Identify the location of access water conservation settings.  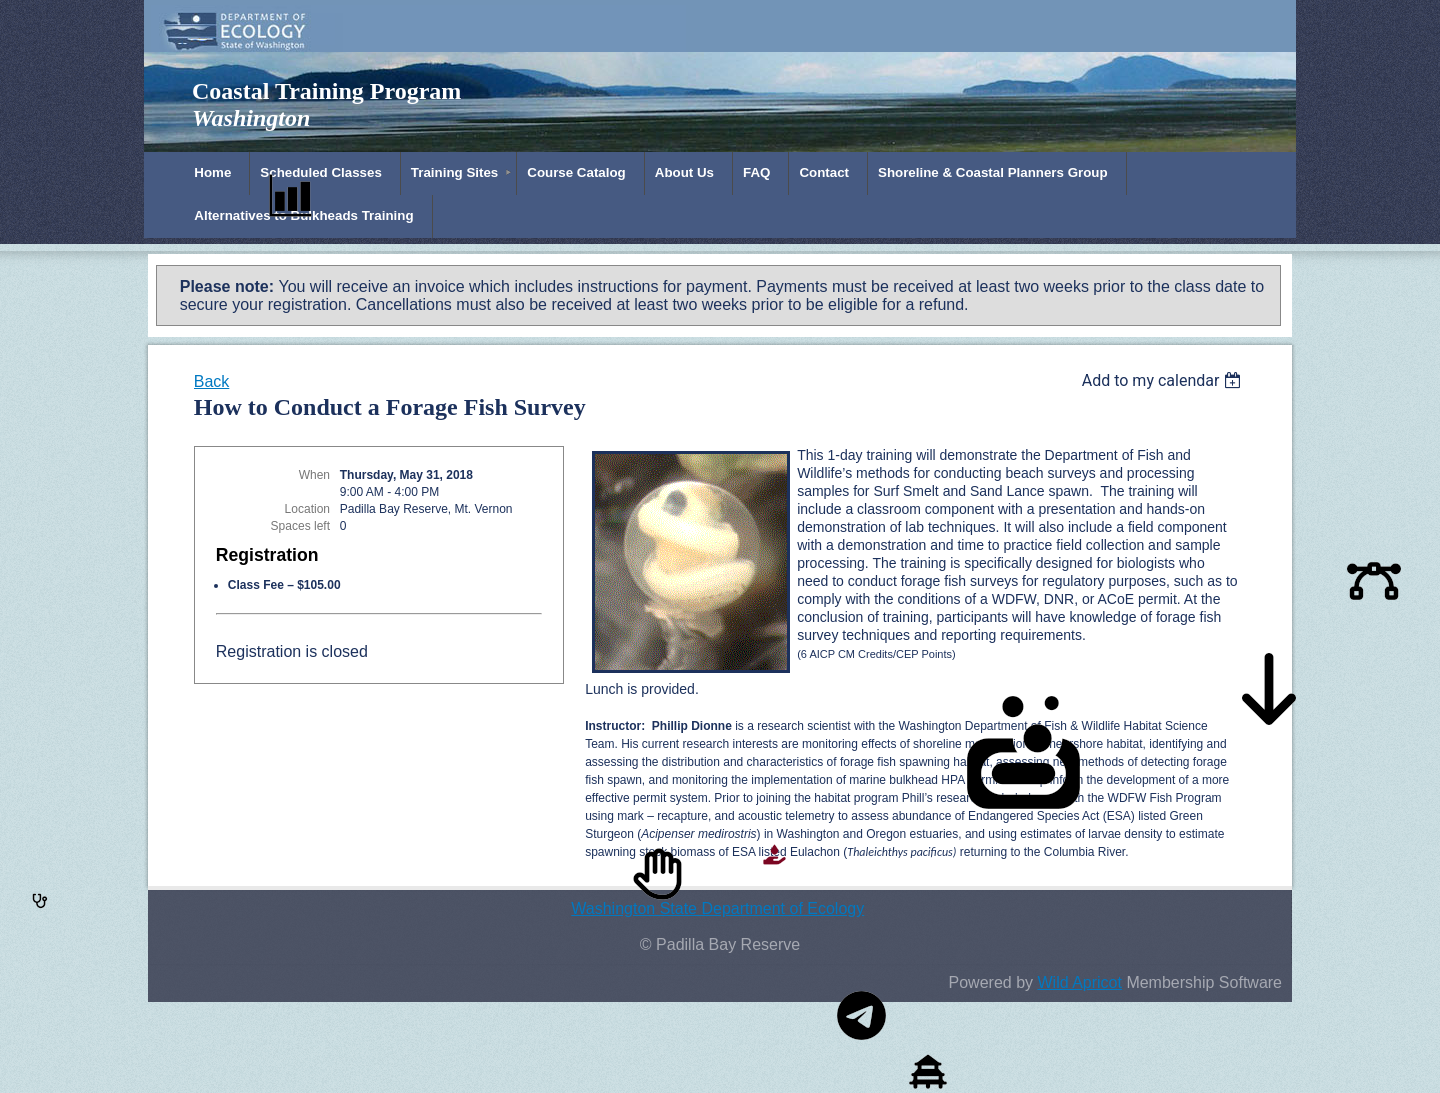
(774, 854).